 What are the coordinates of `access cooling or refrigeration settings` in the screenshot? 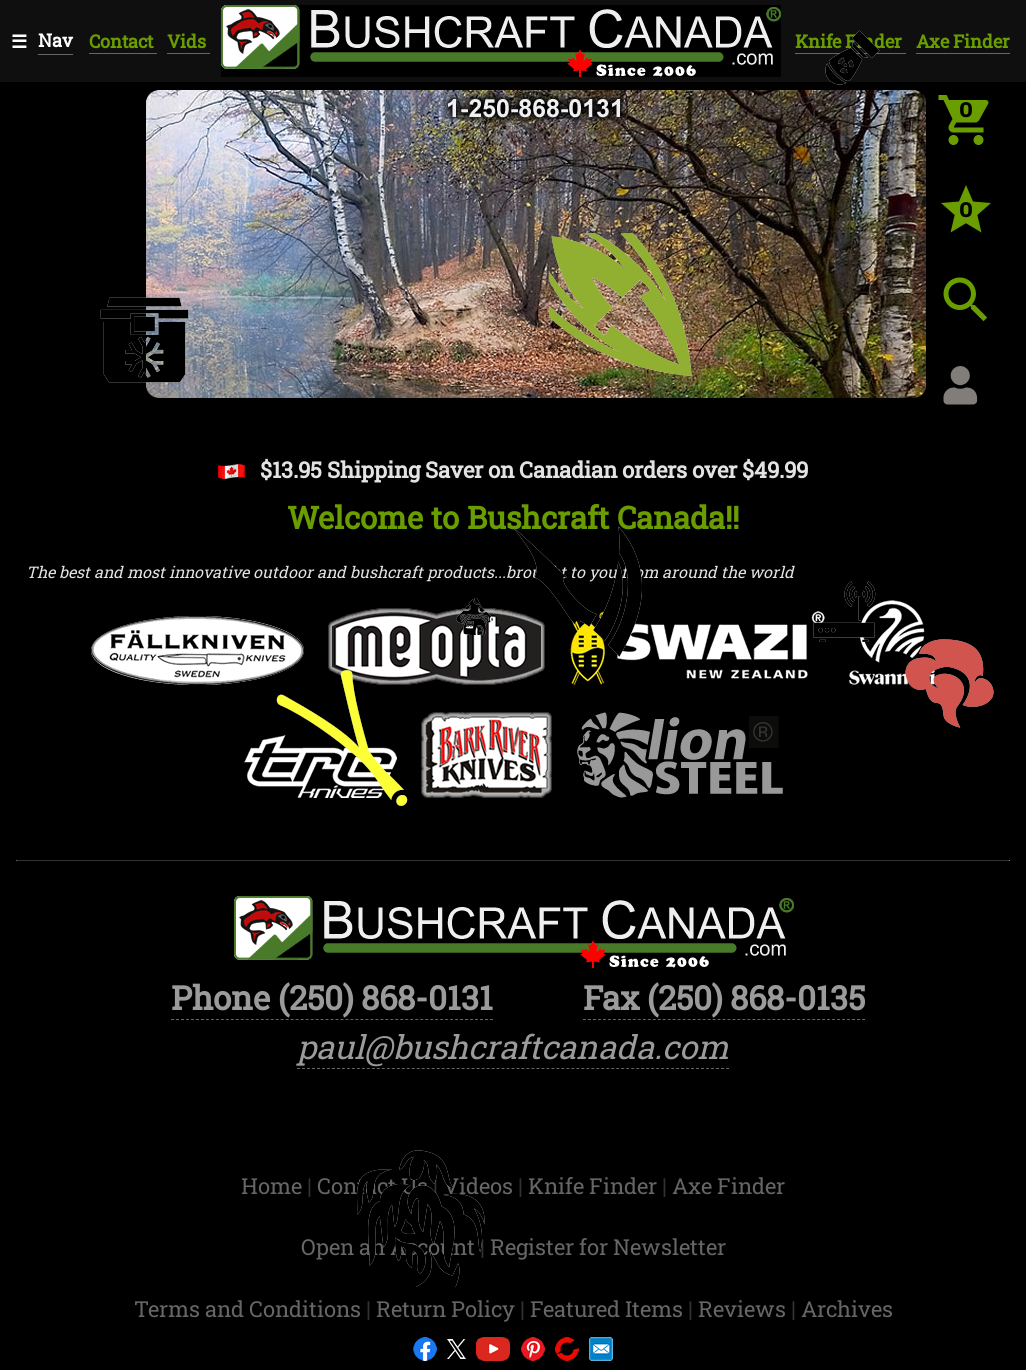 It's located at (144, 338).